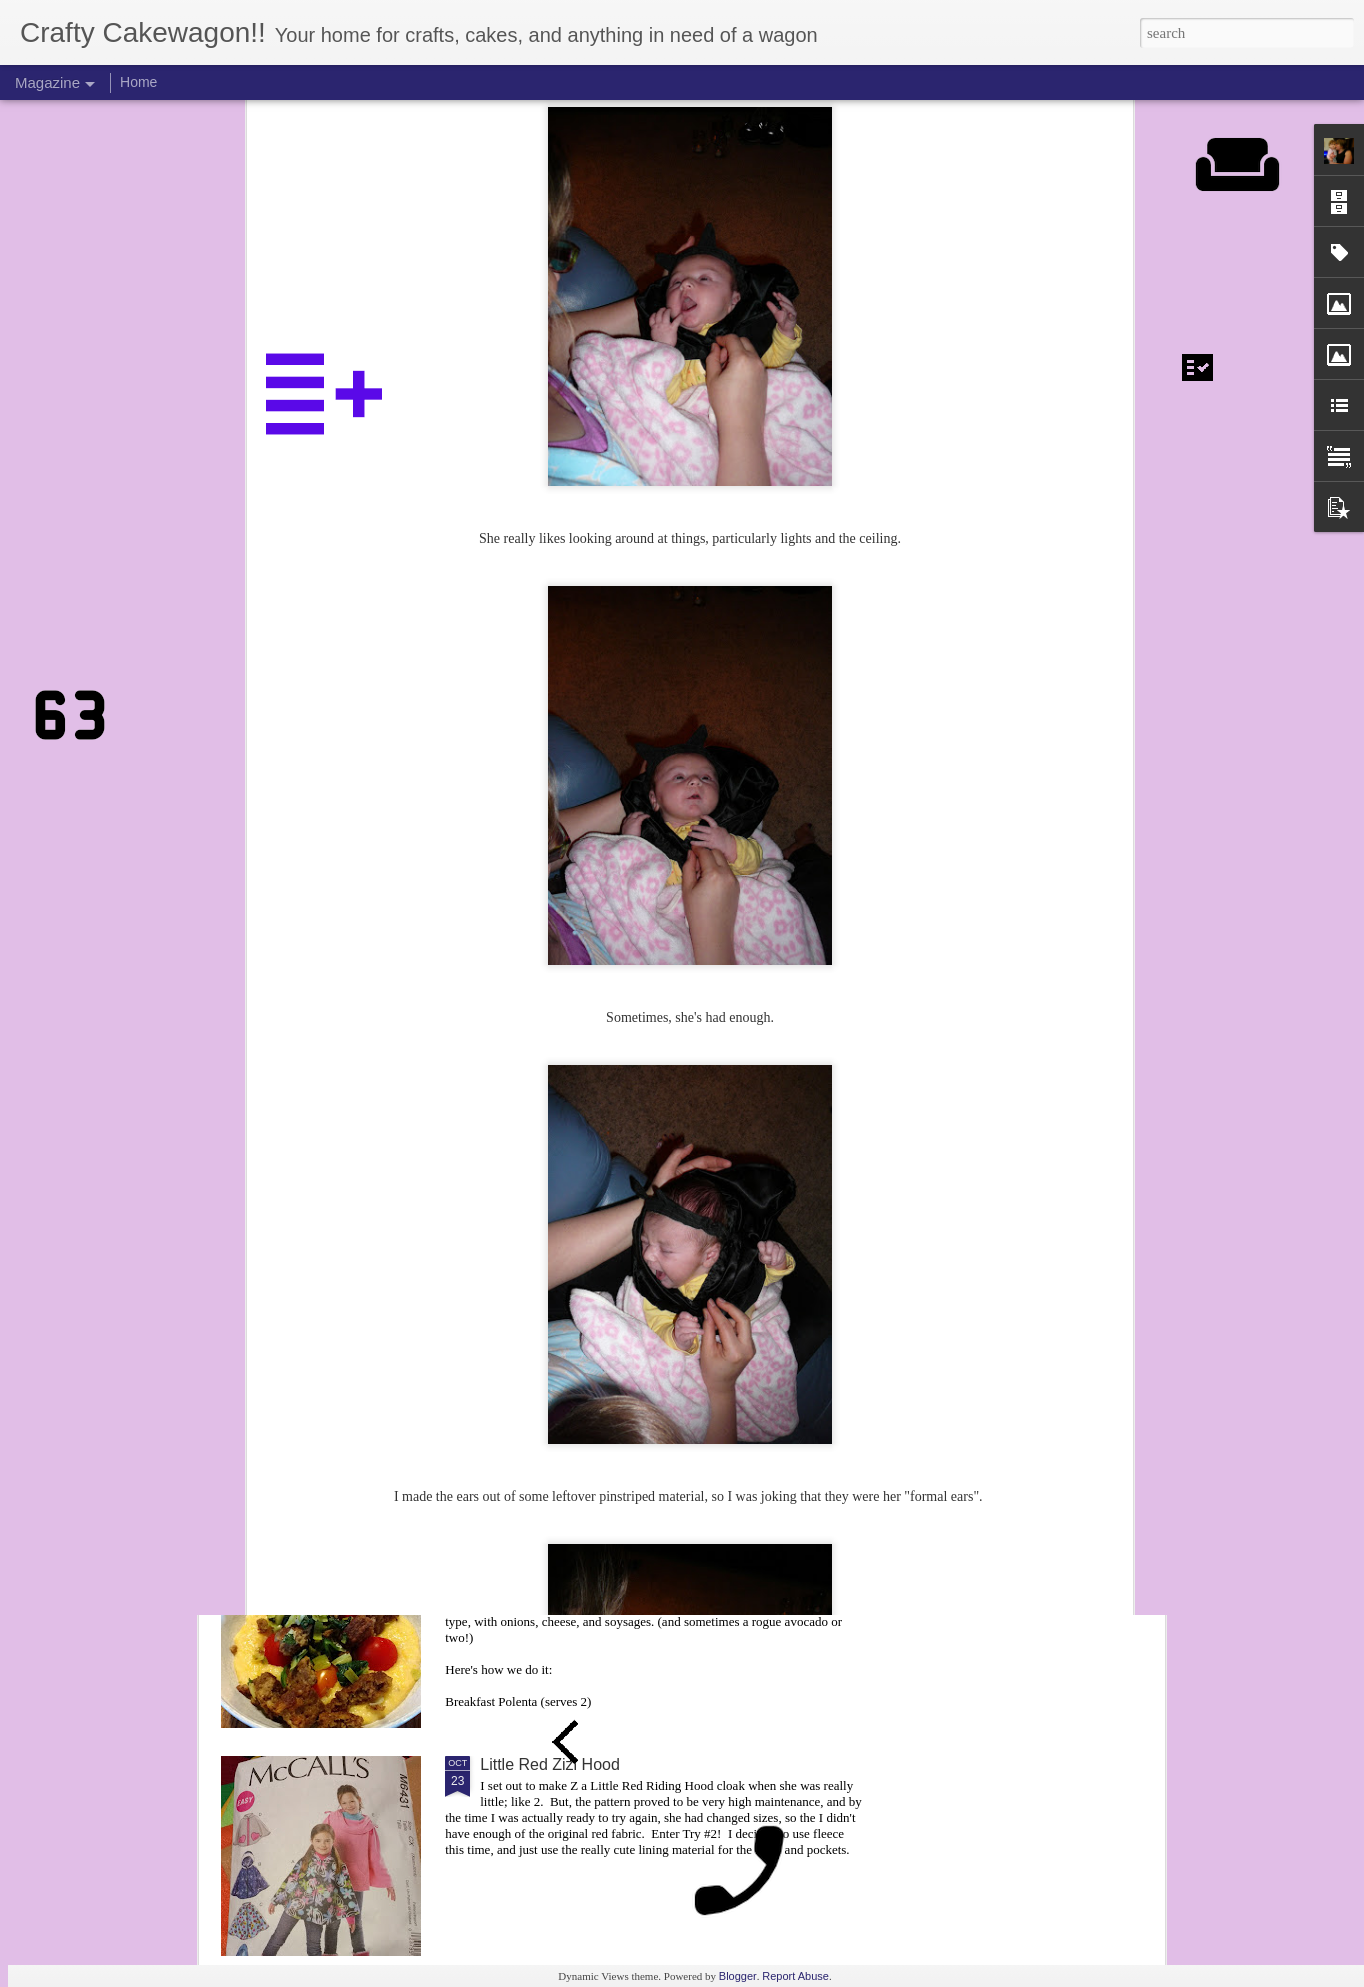 This screenshot has width=1364, height=1987. What do you see at coordinates (1197, 367) in the screenshot?
I see `verify or review checklist items` at bounding box center [1197, 367].